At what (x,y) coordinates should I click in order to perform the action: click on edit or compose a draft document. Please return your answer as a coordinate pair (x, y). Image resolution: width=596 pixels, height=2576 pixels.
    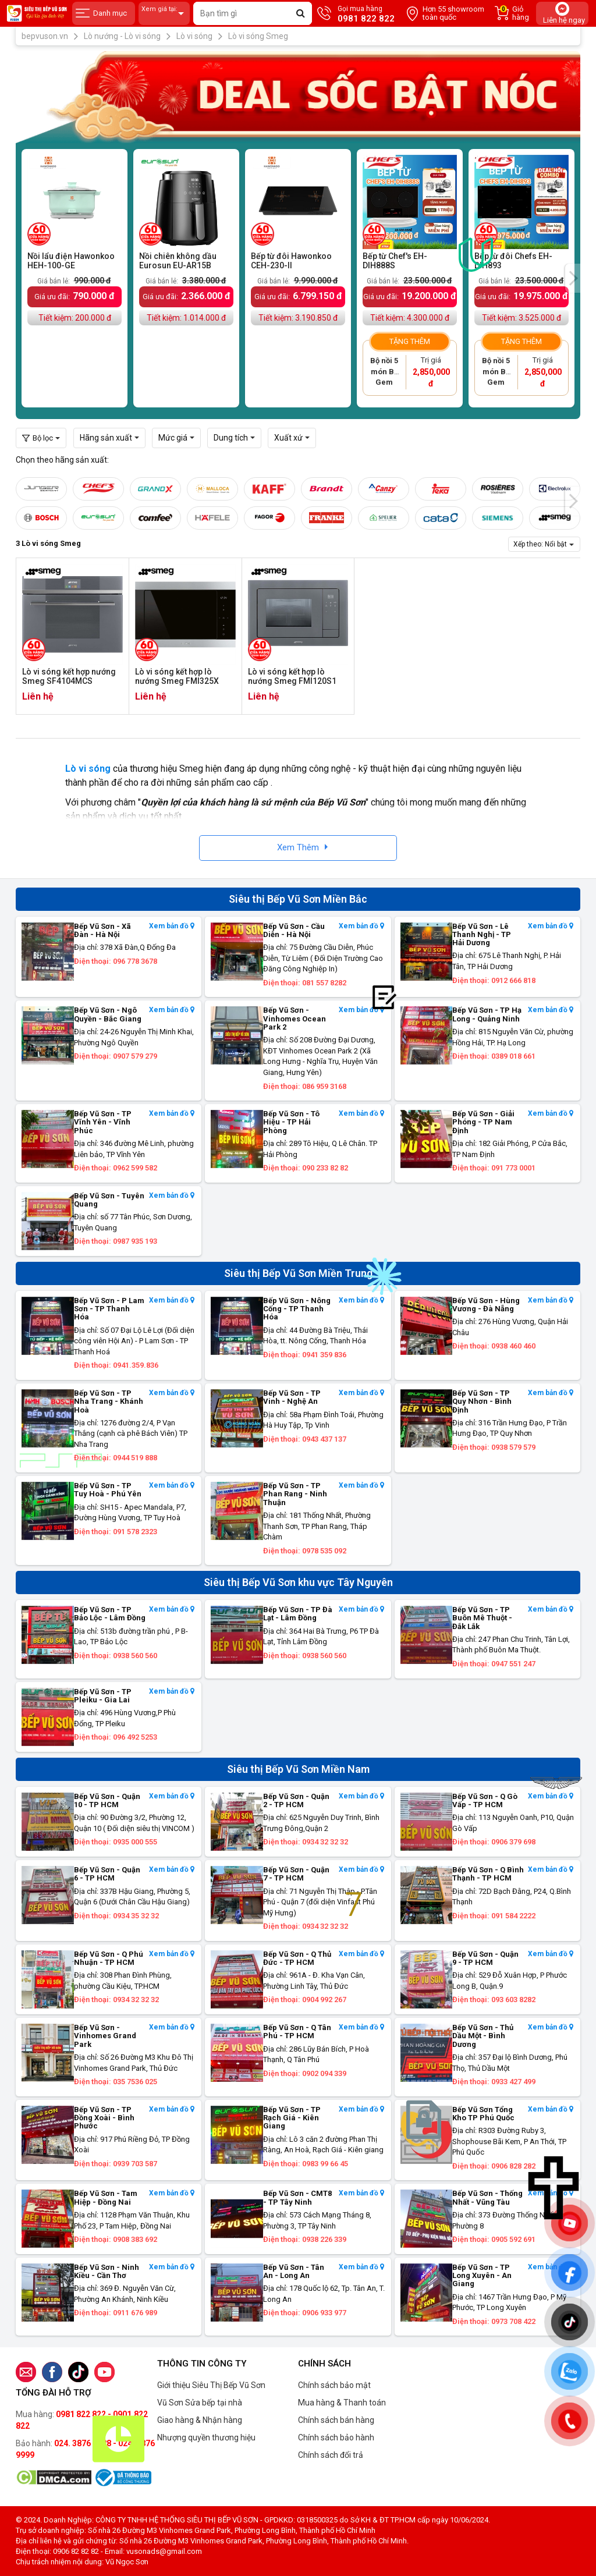
    Looking at the image, I should click on (383, 997).